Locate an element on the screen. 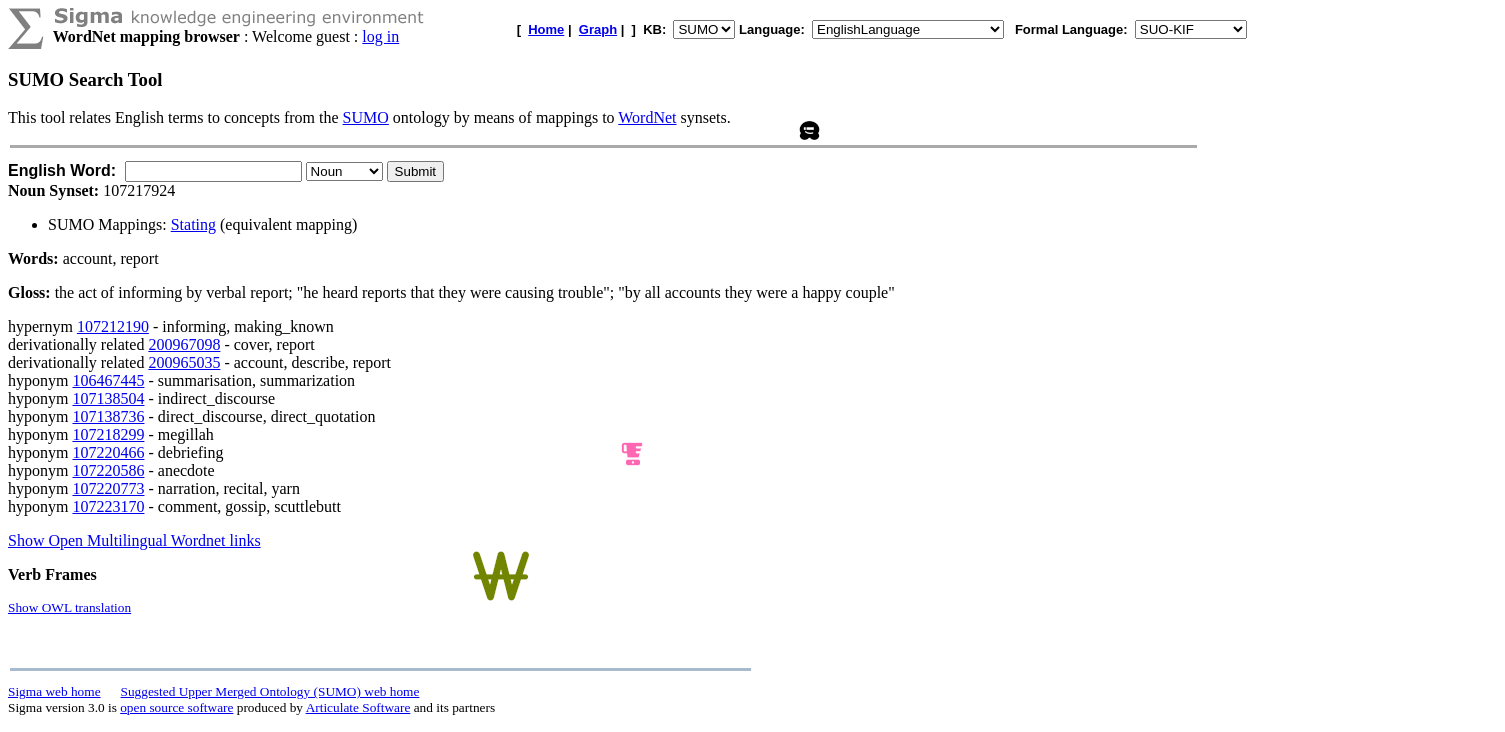  indicates south korean won currency is located at coordinates (501, 576).